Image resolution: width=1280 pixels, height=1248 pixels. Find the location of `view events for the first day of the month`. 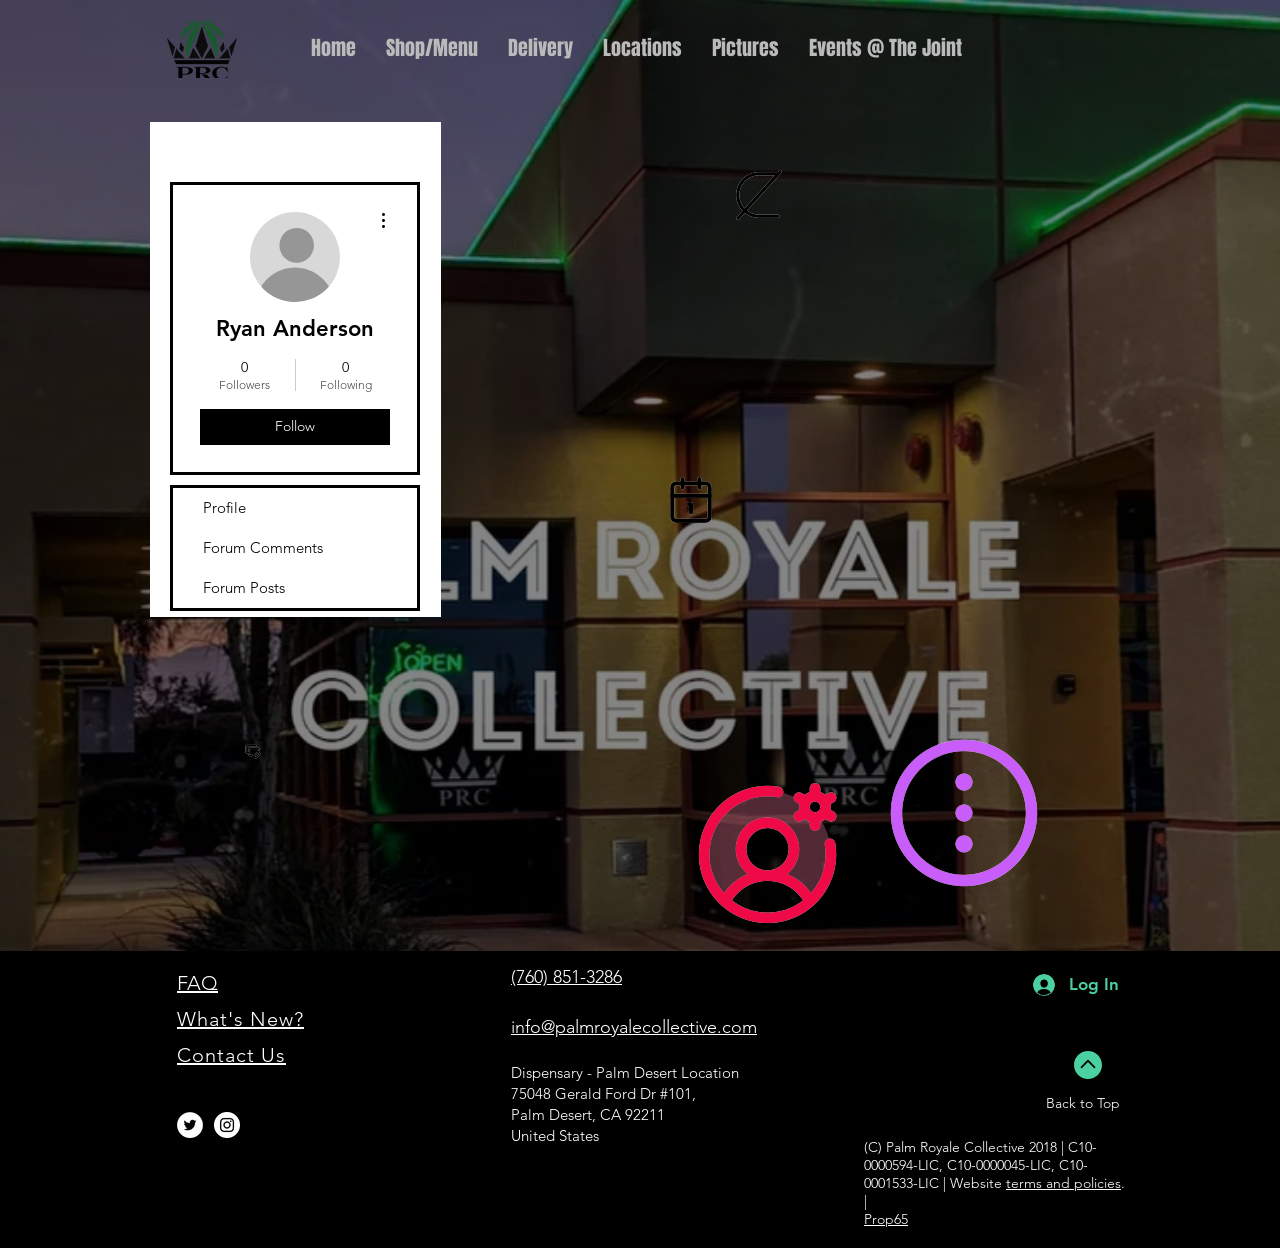

view events for the first day of the month is located at coordinates (691, 500).